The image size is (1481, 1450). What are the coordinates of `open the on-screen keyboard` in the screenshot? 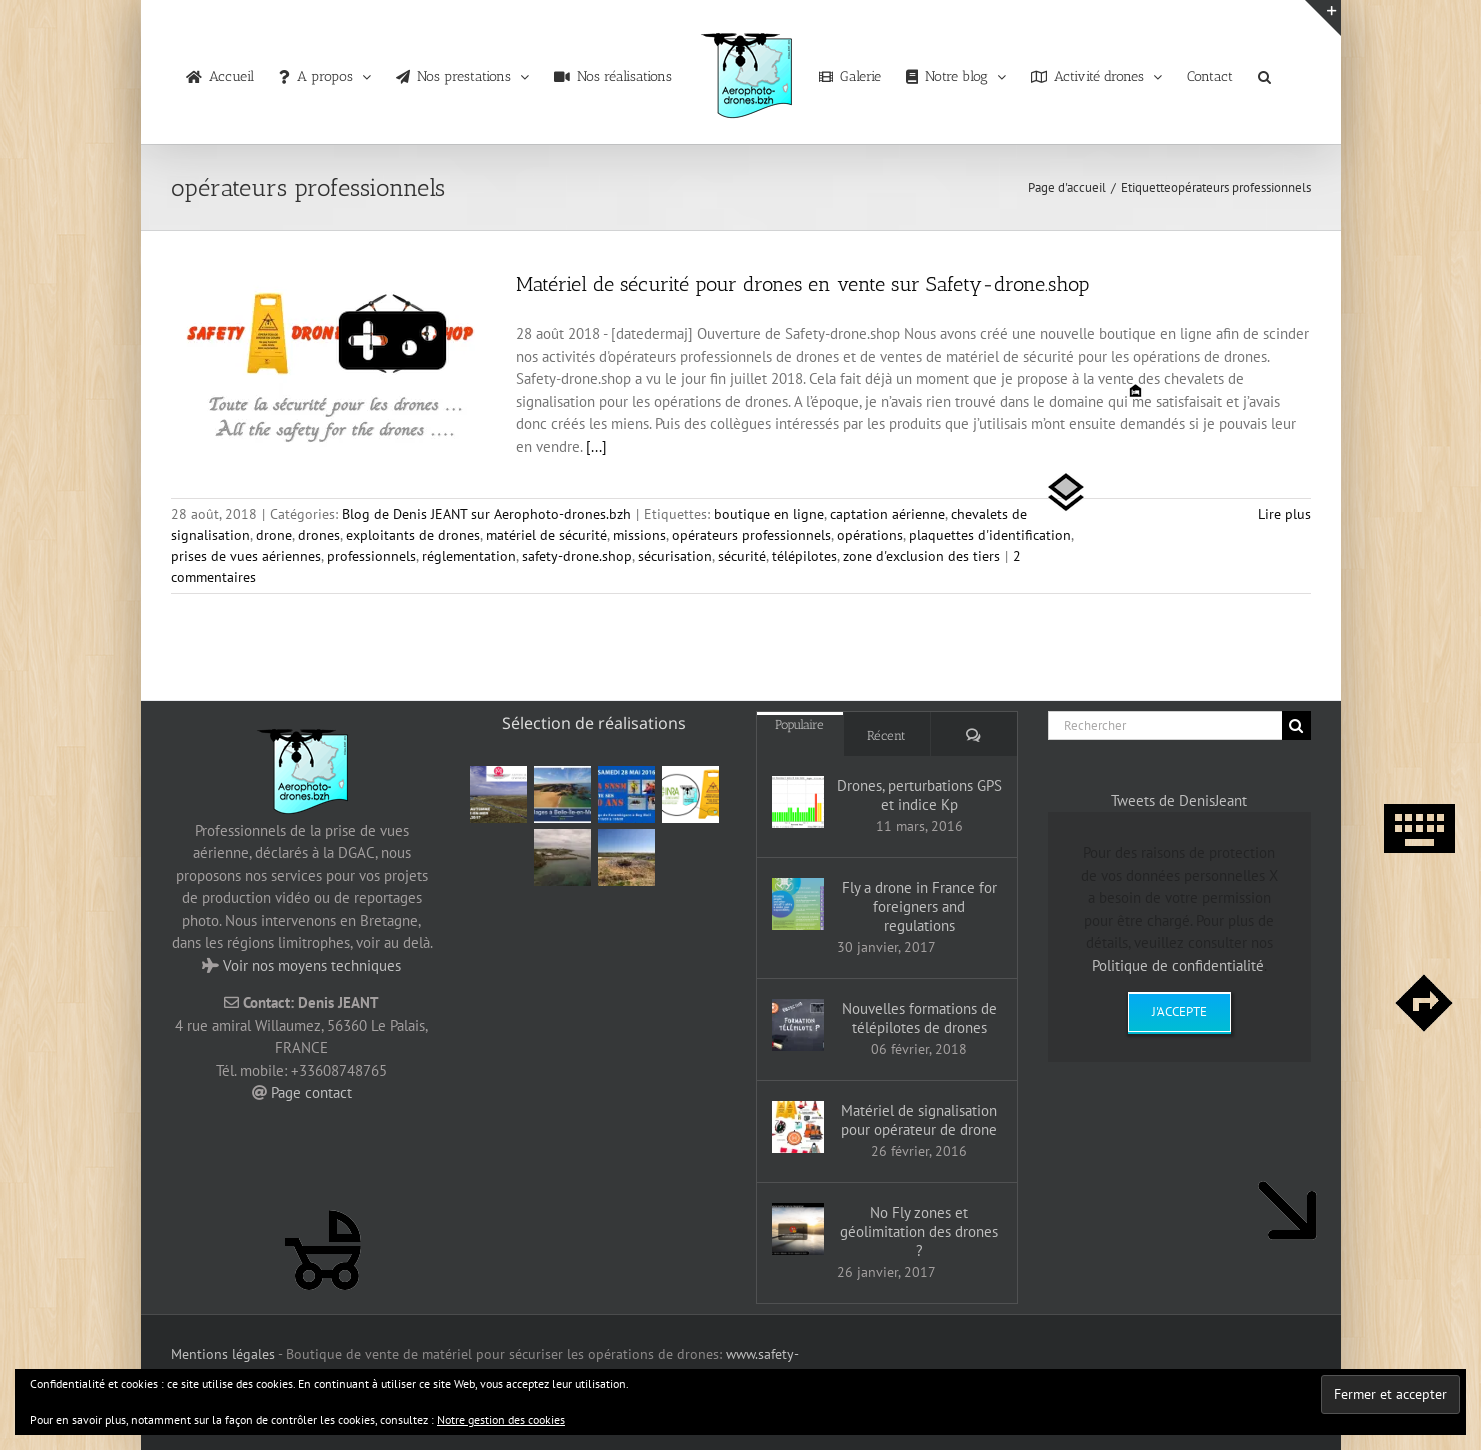 It's located at (1419, 828).